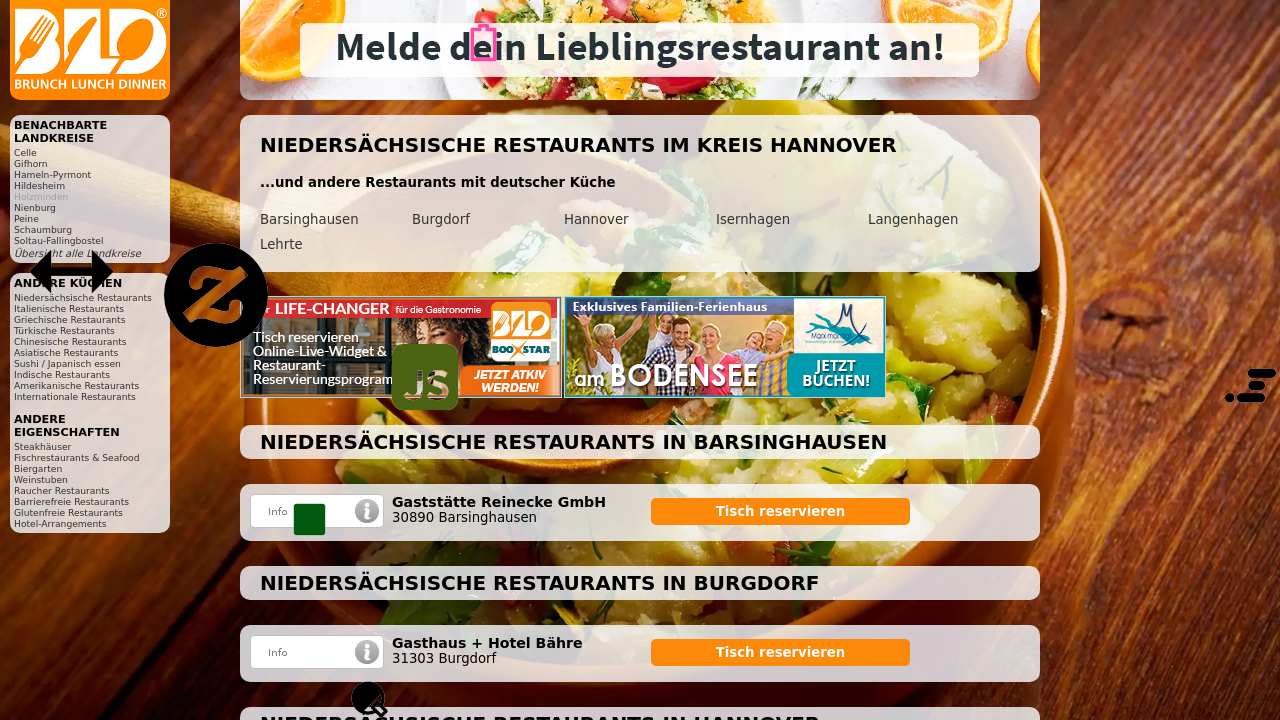 This screenshot has height=720, width=1280. Describe the element at coordinates (1250, 385) in the screenshot. I see `open scrimba learning platform` at that location.